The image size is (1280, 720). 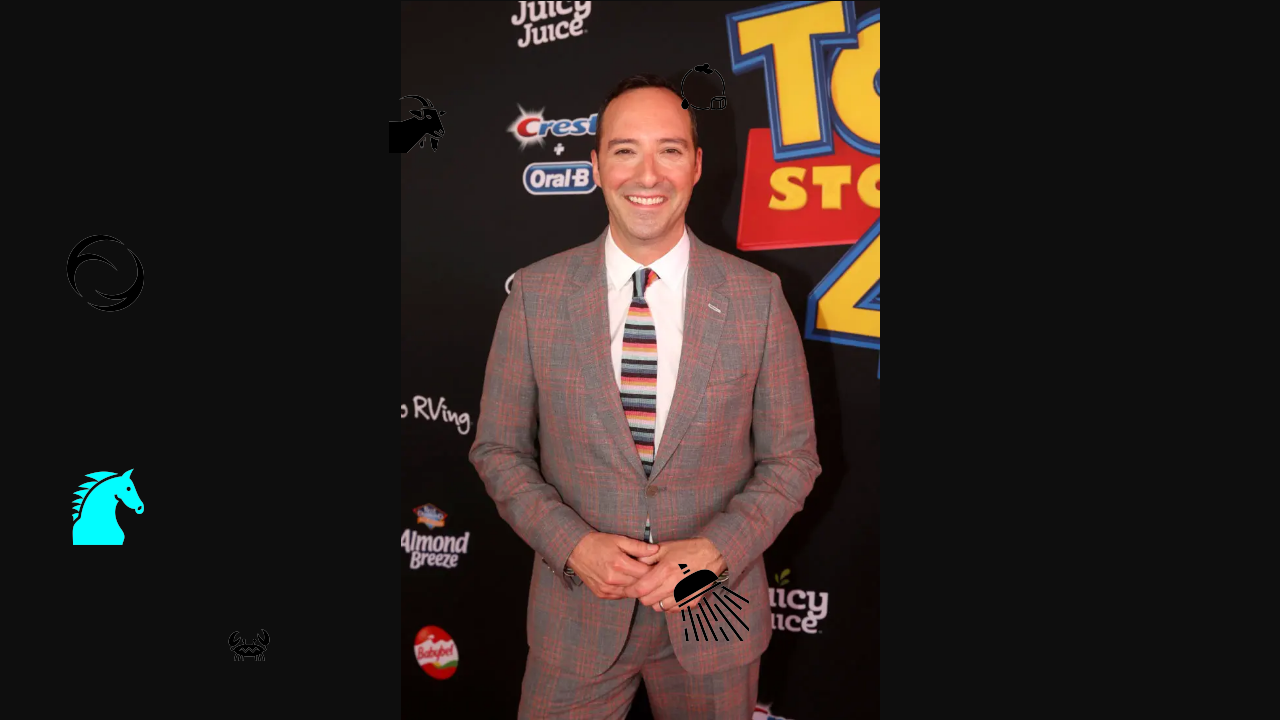 I want to click on select the knight piece in a chess game, so click(x=110, y=507).